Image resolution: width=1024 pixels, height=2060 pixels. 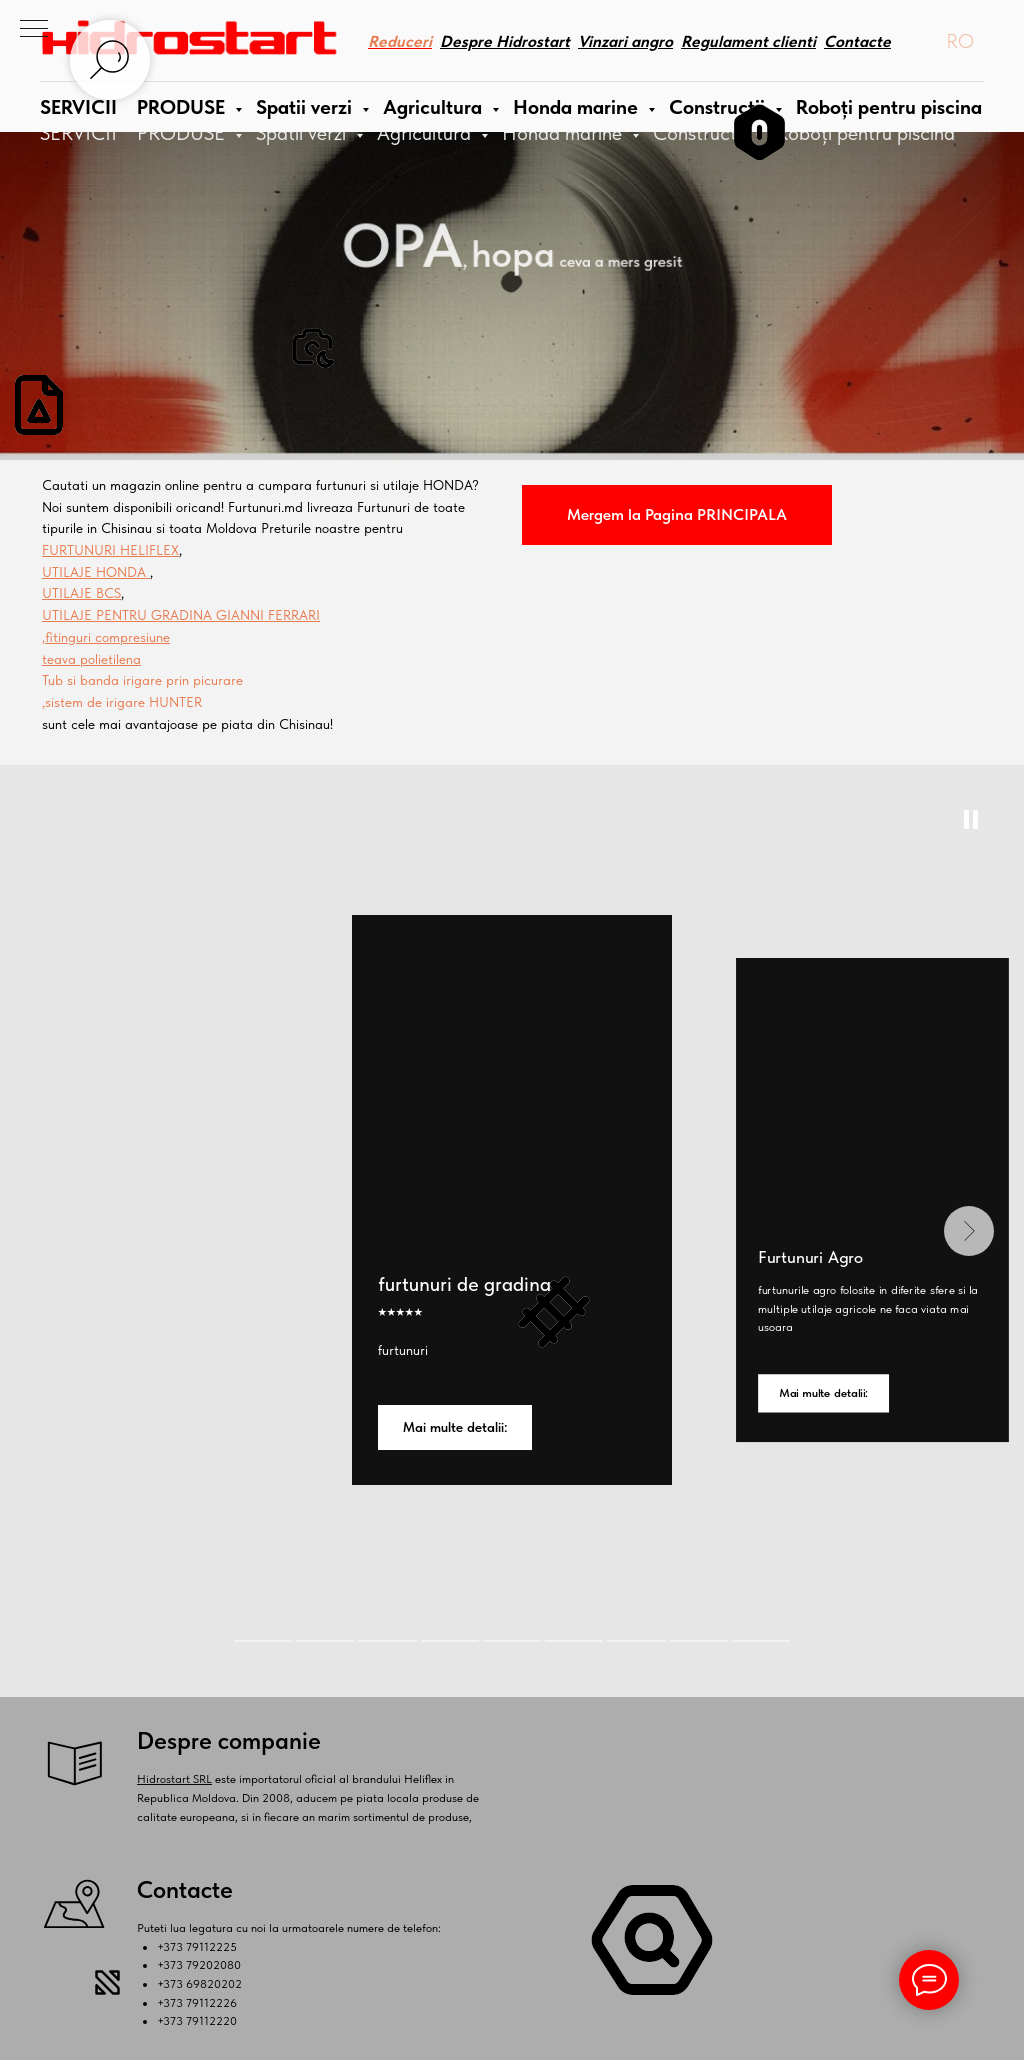 I want to click on view file changes or differences, so click(x=39, y=405).